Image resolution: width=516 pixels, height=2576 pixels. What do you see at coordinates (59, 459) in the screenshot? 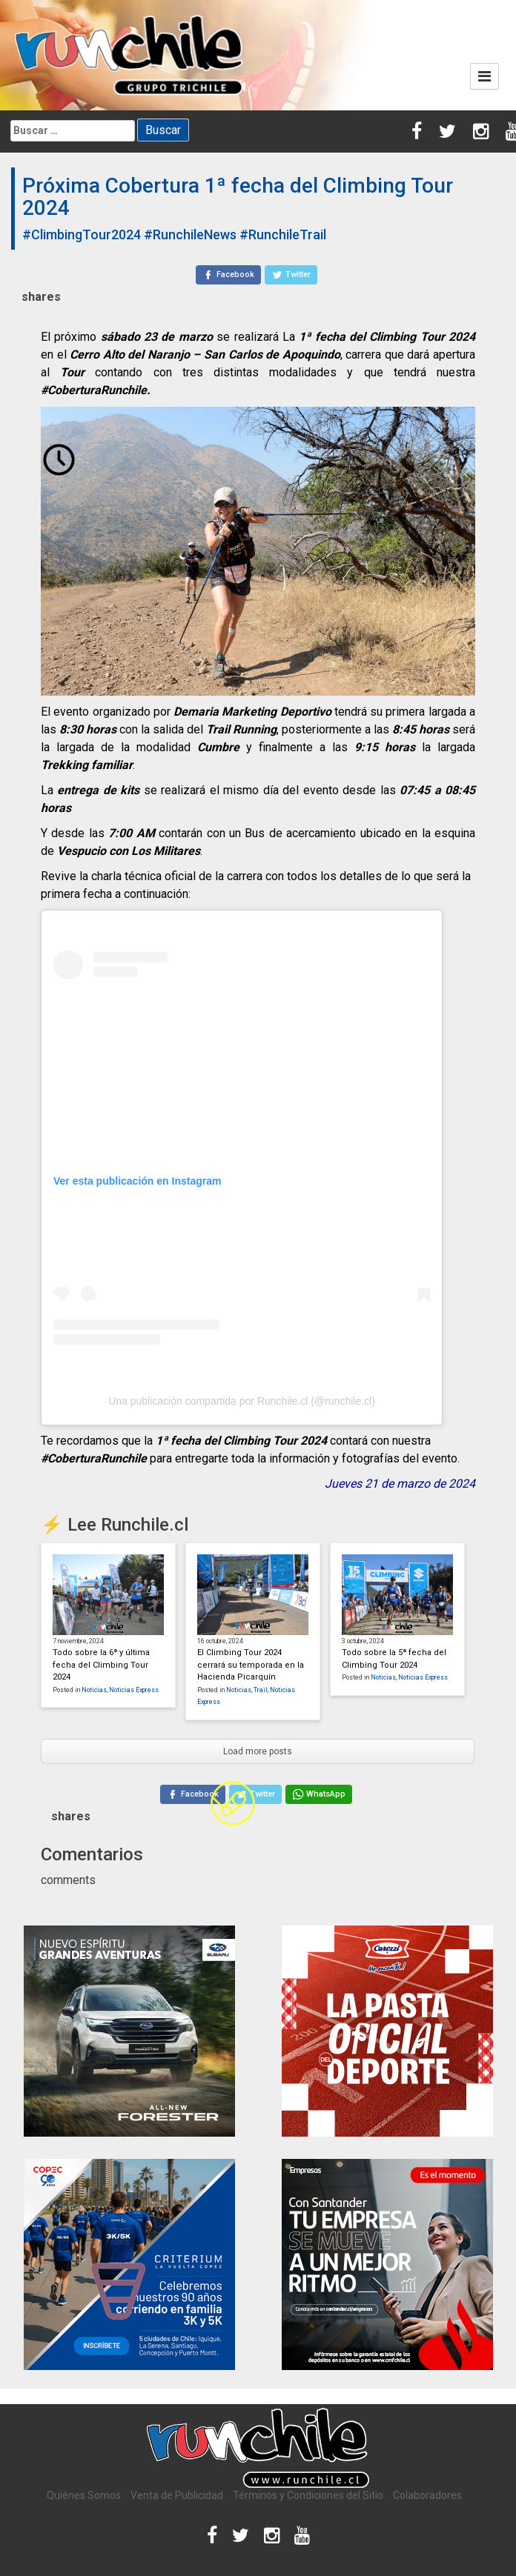
I see `view time or clock settings` at bounding box center [59, 459].